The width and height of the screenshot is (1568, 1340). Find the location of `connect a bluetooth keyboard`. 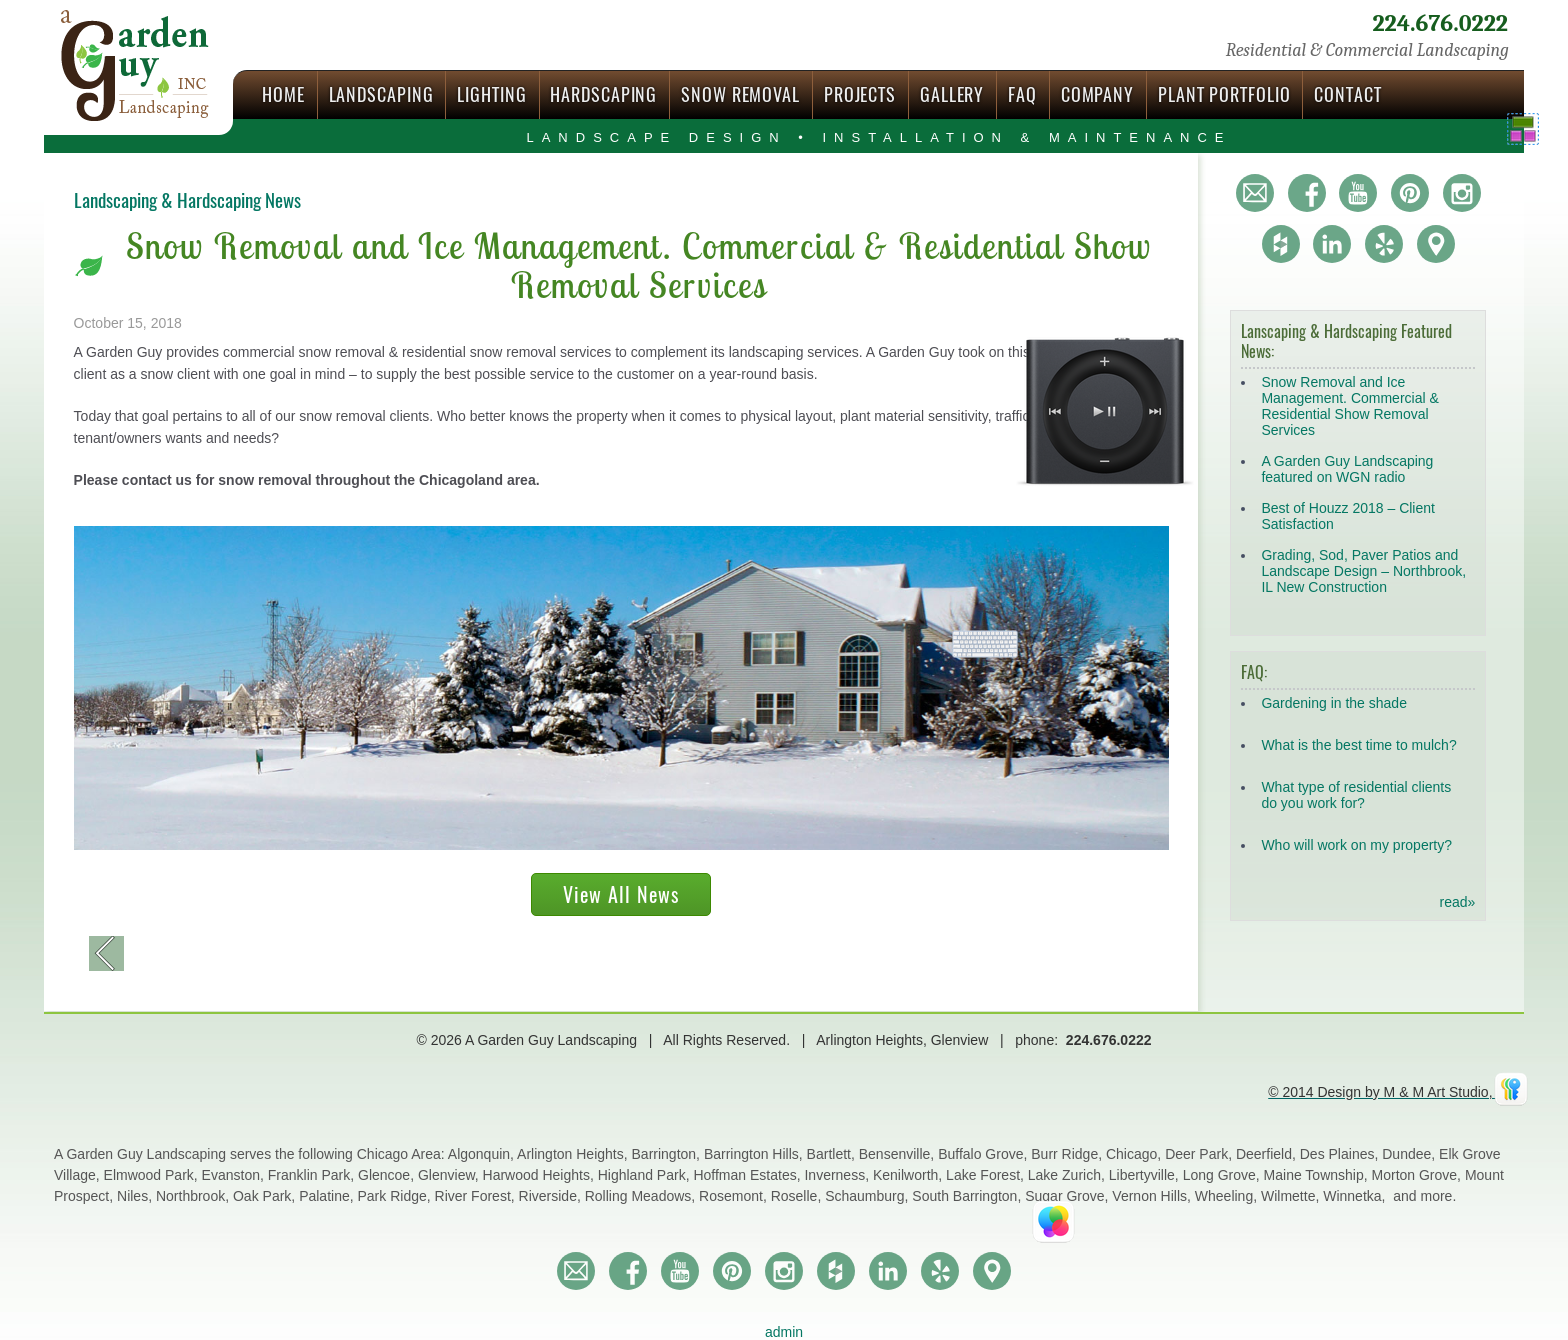

connect a bluetooth keyboard is located at coordinates (985, 644).